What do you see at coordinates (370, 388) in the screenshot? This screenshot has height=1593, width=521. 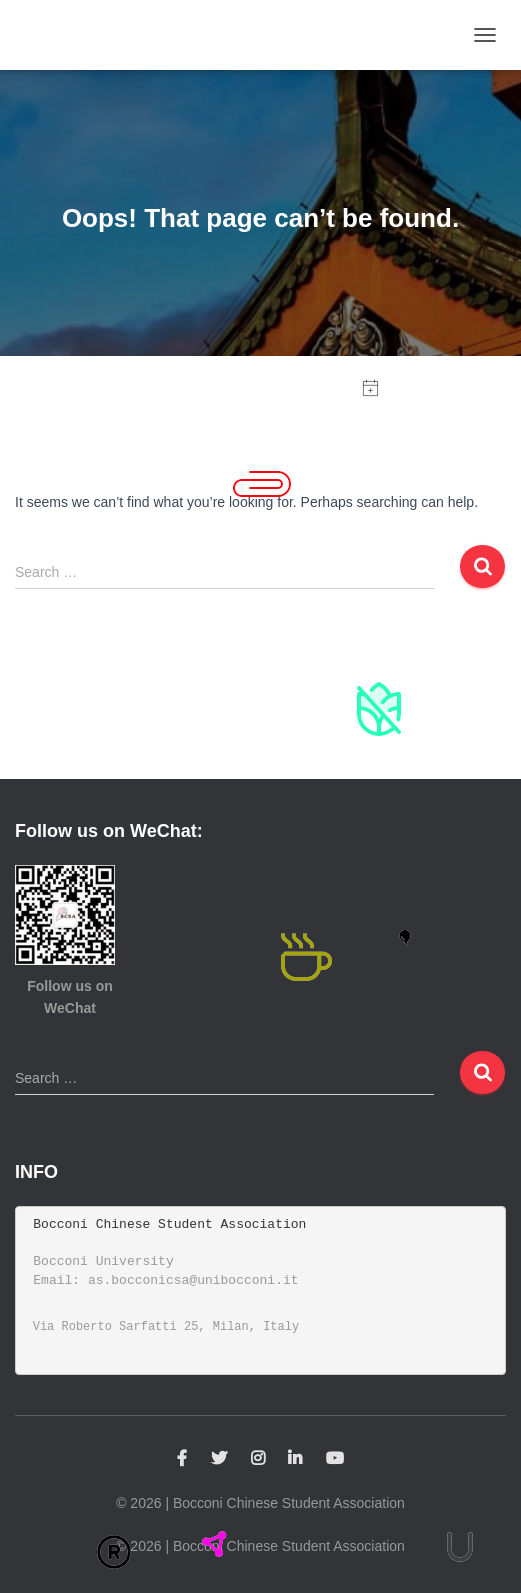 I see `add a new event to the calendar` at bounding box center [370, 388].